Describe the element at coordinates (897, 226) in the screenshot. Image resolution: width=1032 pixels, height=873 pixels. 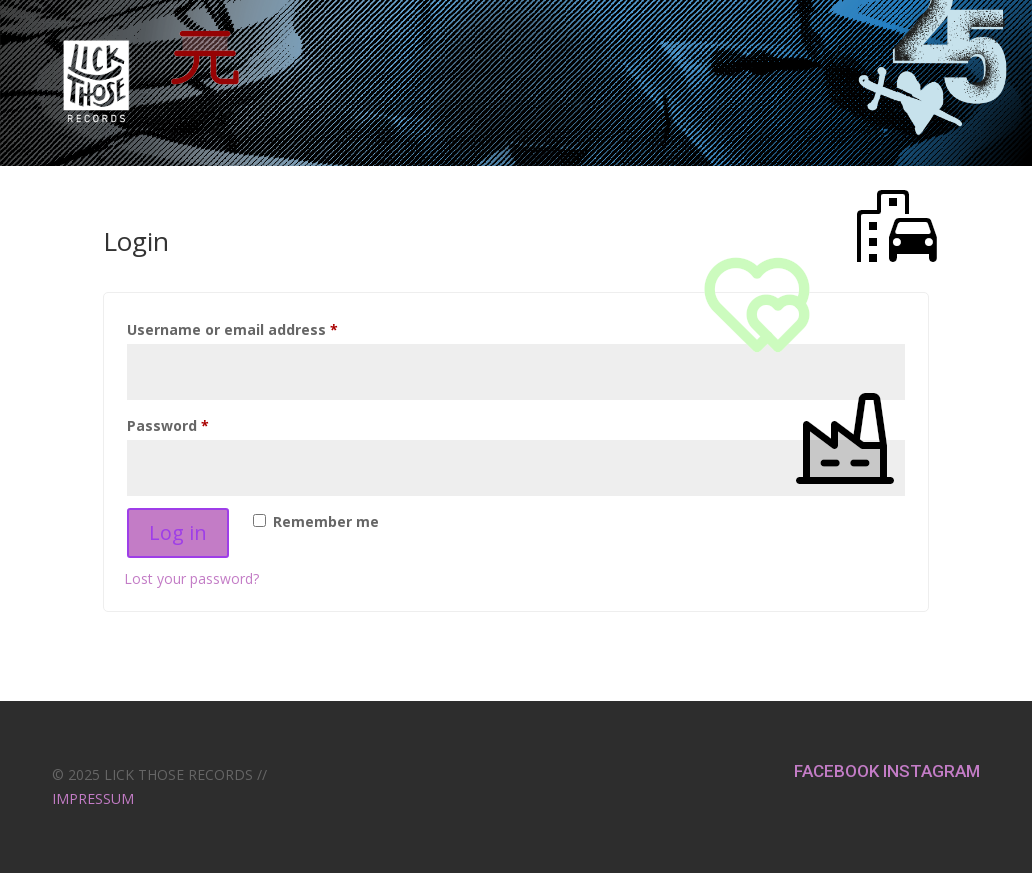
I see `access transportation or commute options` at that location.